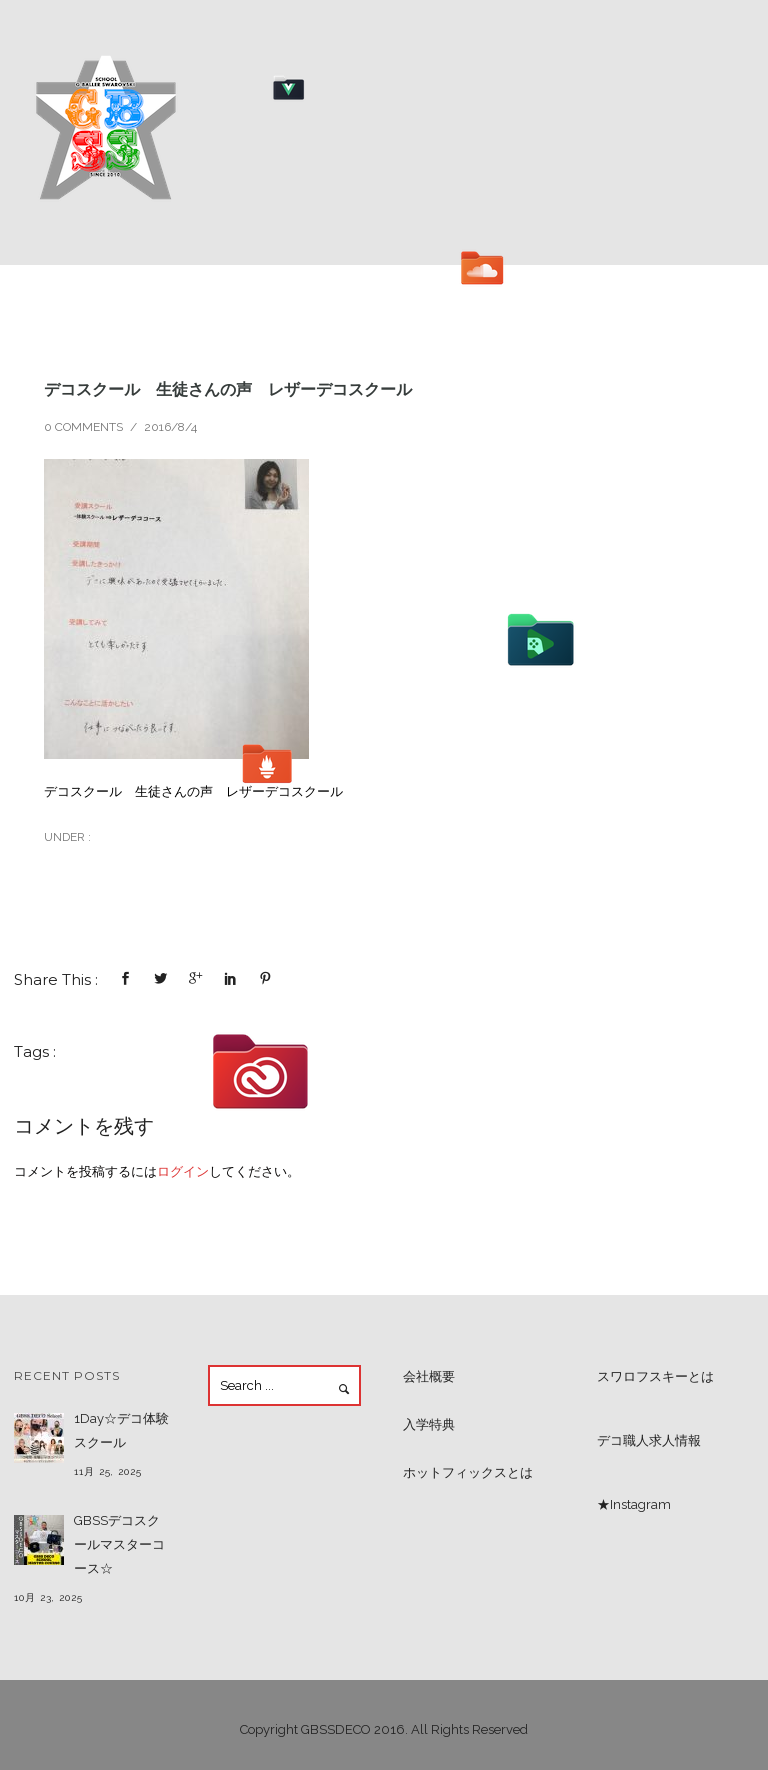 This screenshot has width=768, height=1770. I want to click on open prometheus monitoring project folder, so click(267, 765).